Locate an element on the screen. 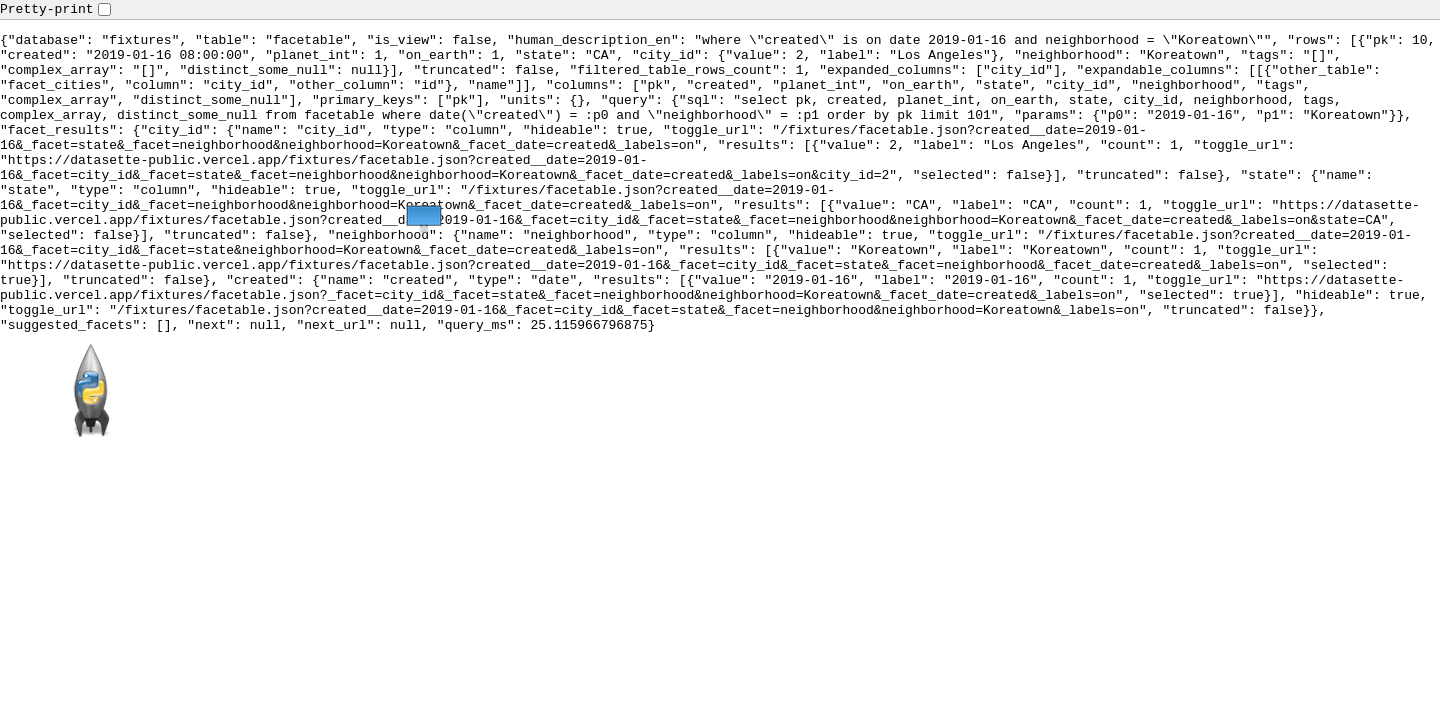 The height and width of the screenshot is (720, 1440). apple studio display monitor is located at coordinates (424, 217).